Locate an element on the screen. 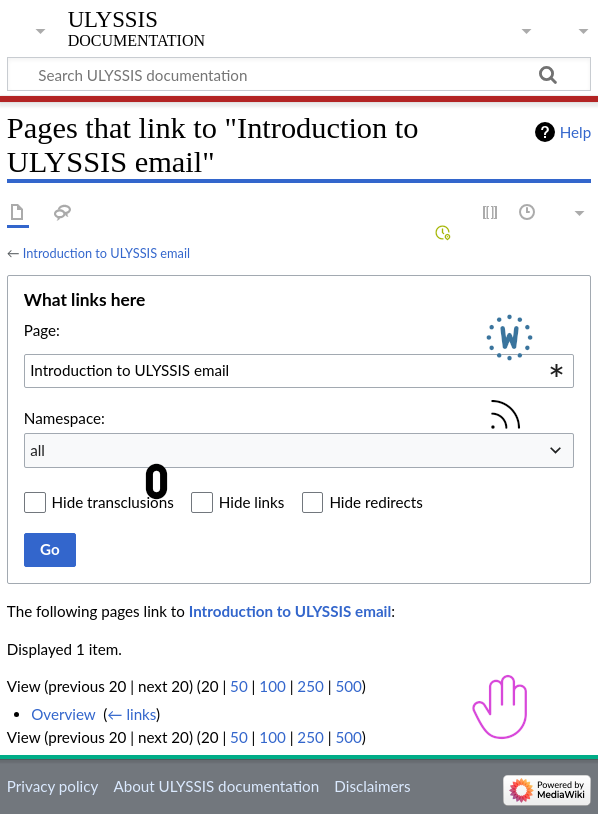  indicates a draft or pending status for an item starting with "W" is located at coordinates (509, 337).